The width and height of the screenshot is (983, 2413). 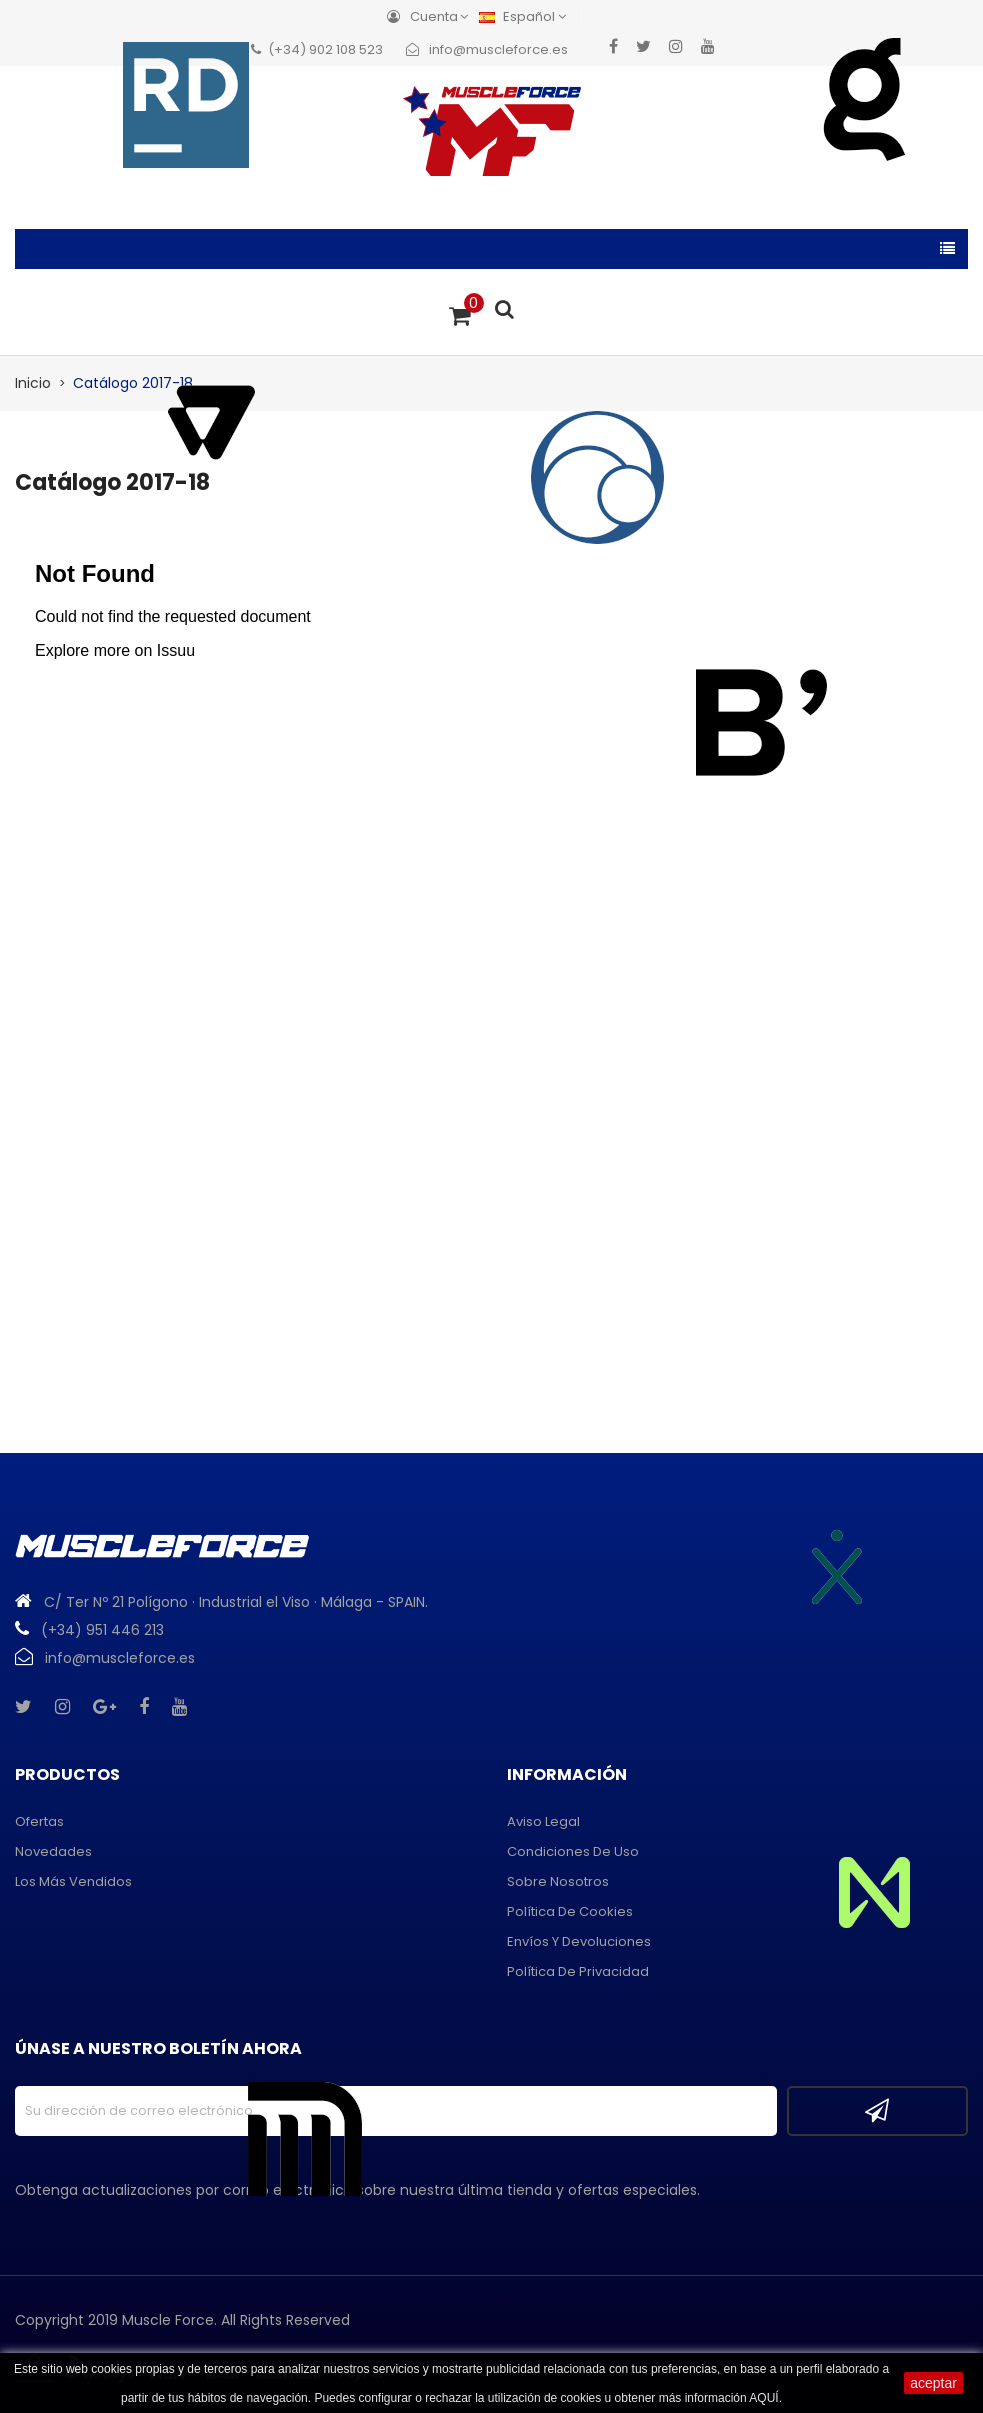 I want to click on open the Mexico City Metro app, so click(x=305, y=2139).